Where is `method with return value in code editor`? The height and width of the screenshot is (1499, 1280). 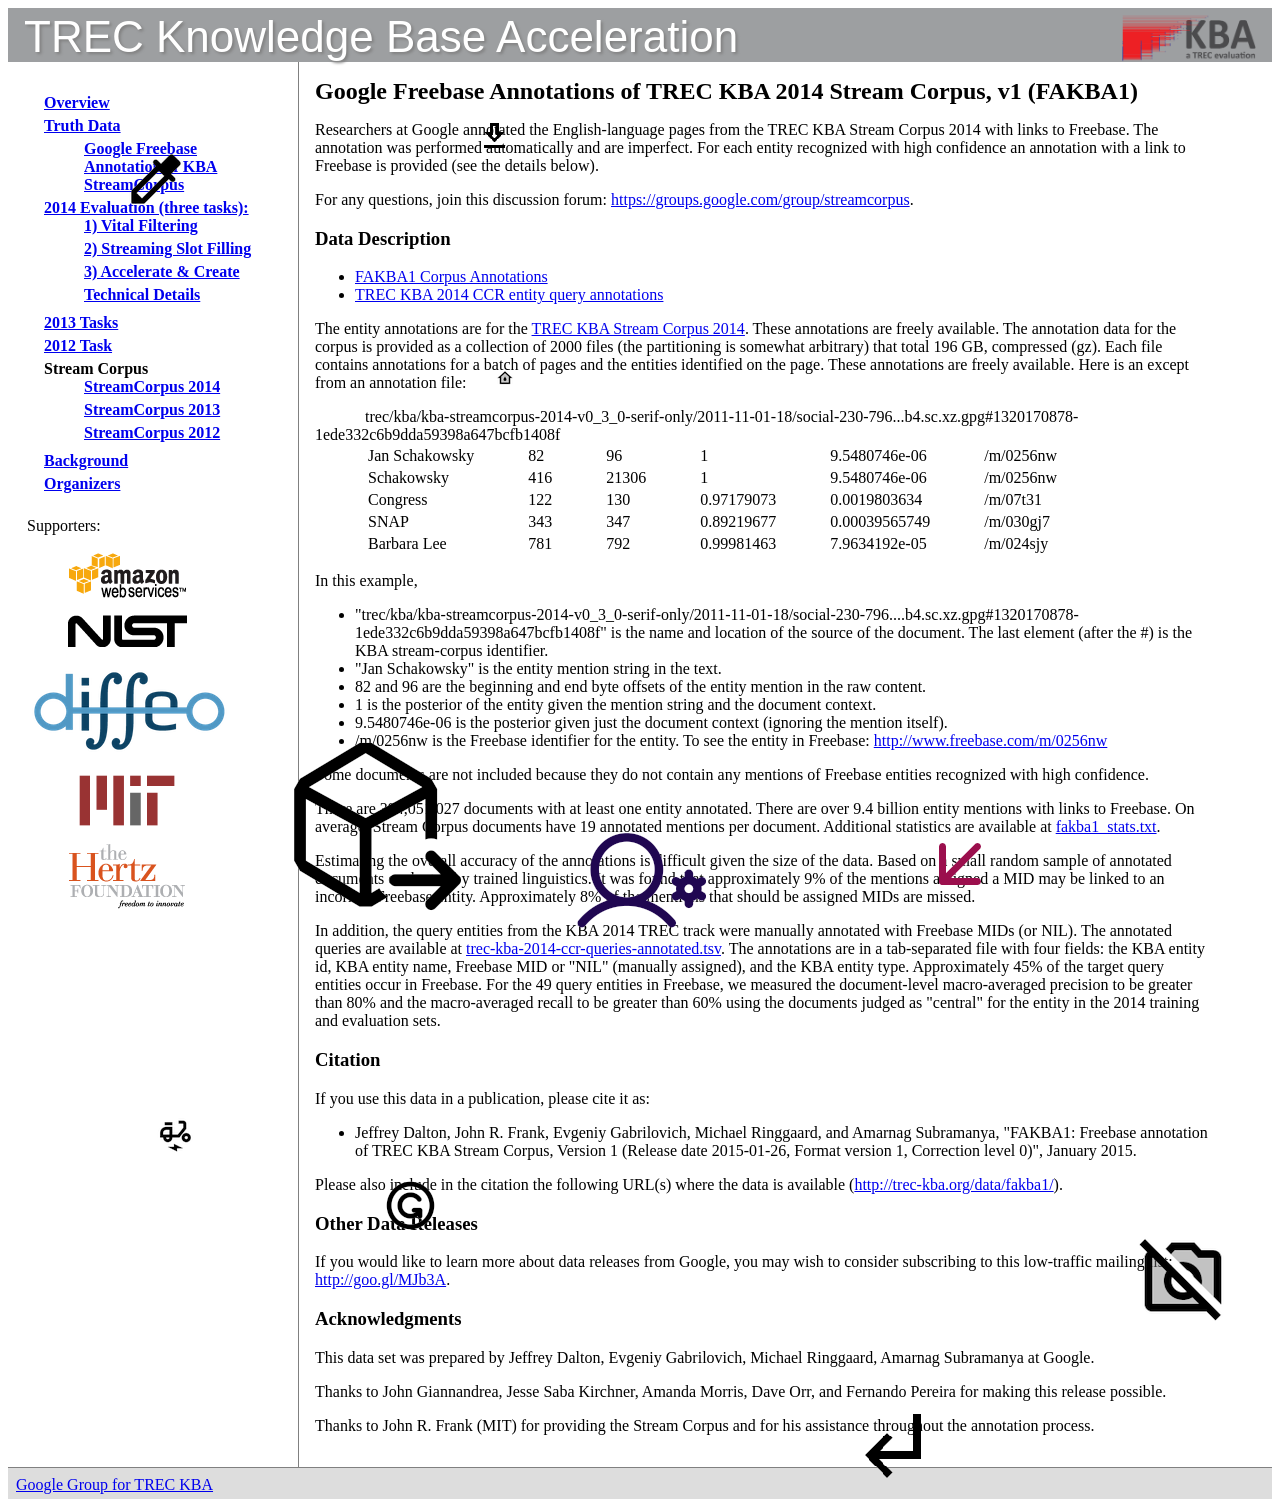 method with return value in code editor is located at coordinates (365, 826).